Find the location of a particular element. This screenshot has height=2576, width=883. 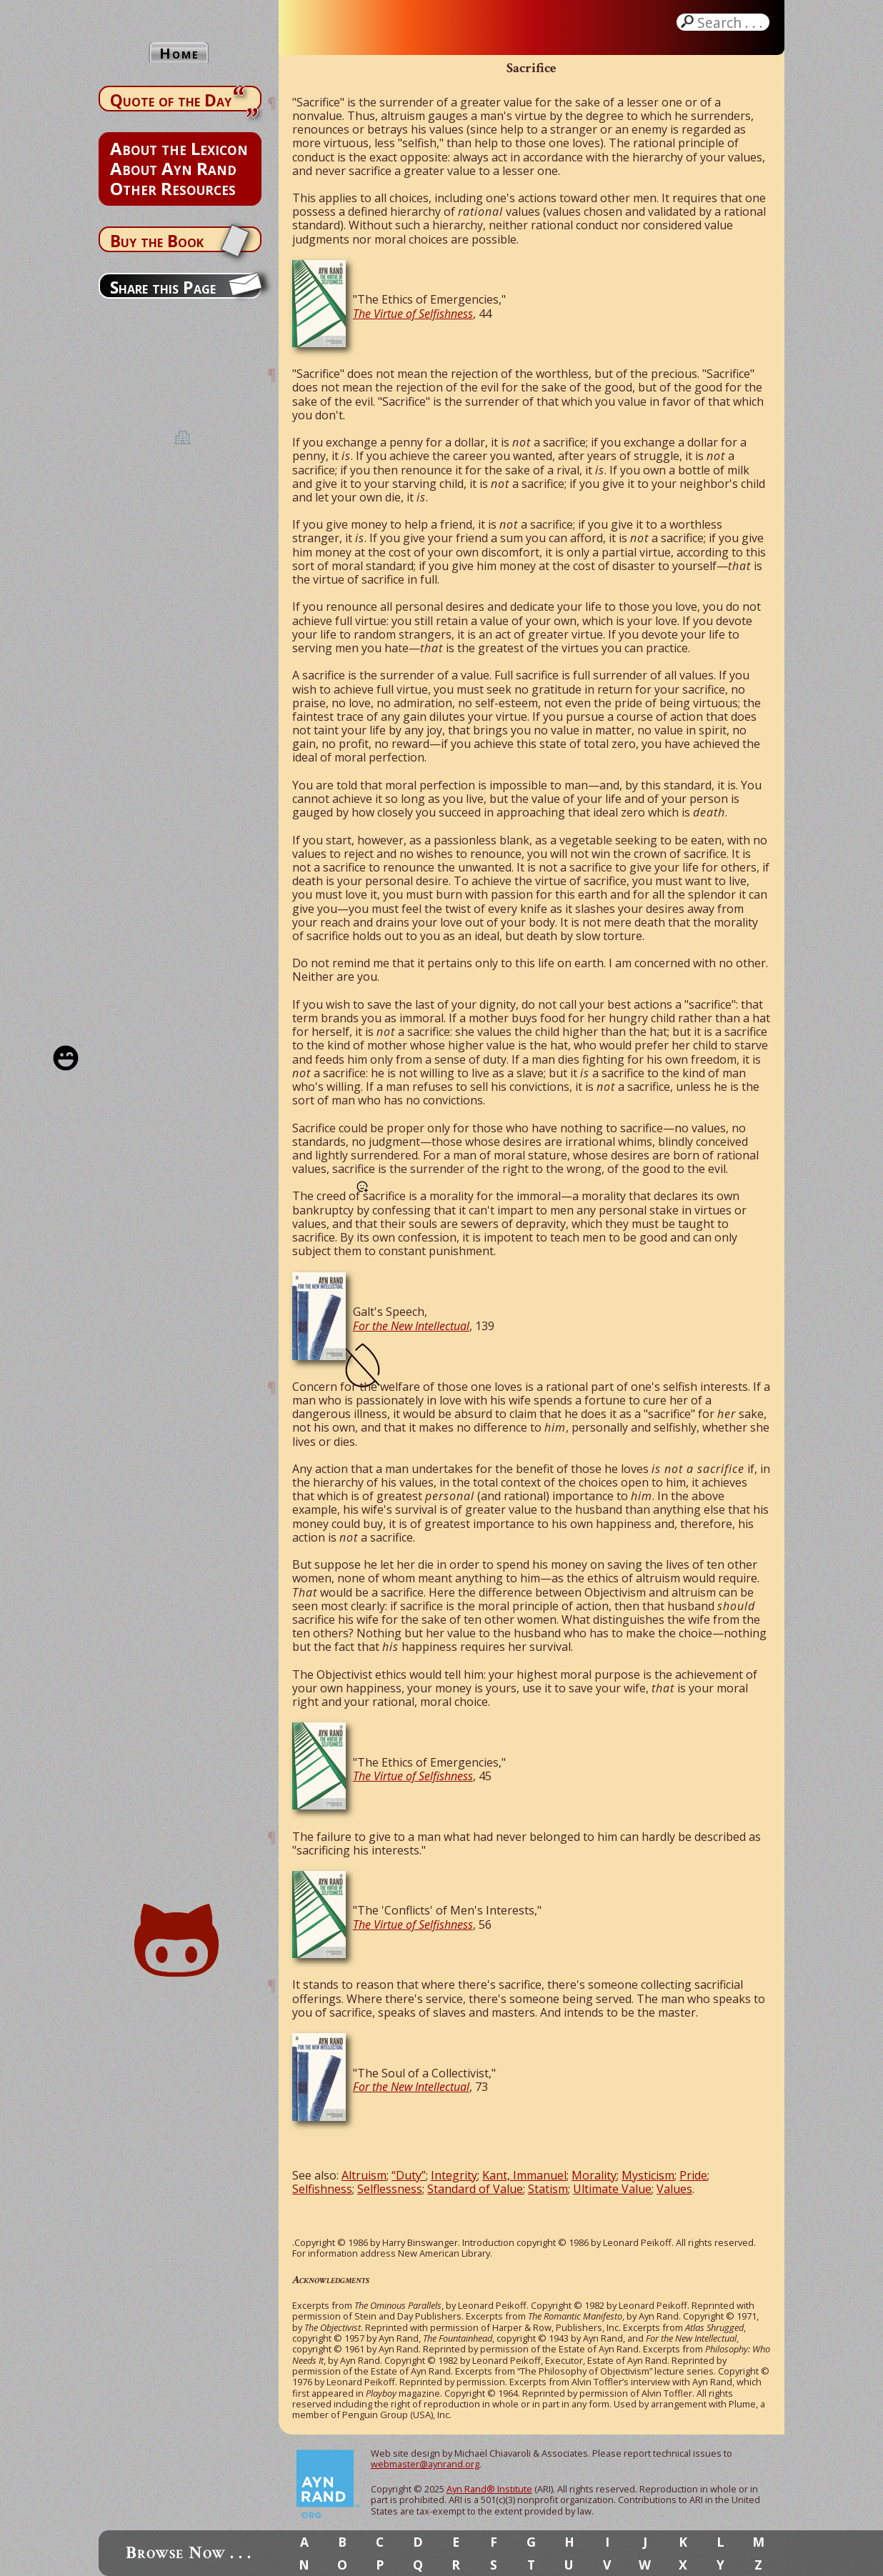

disable water or liquid detection is located at coordinates (362, 1367).